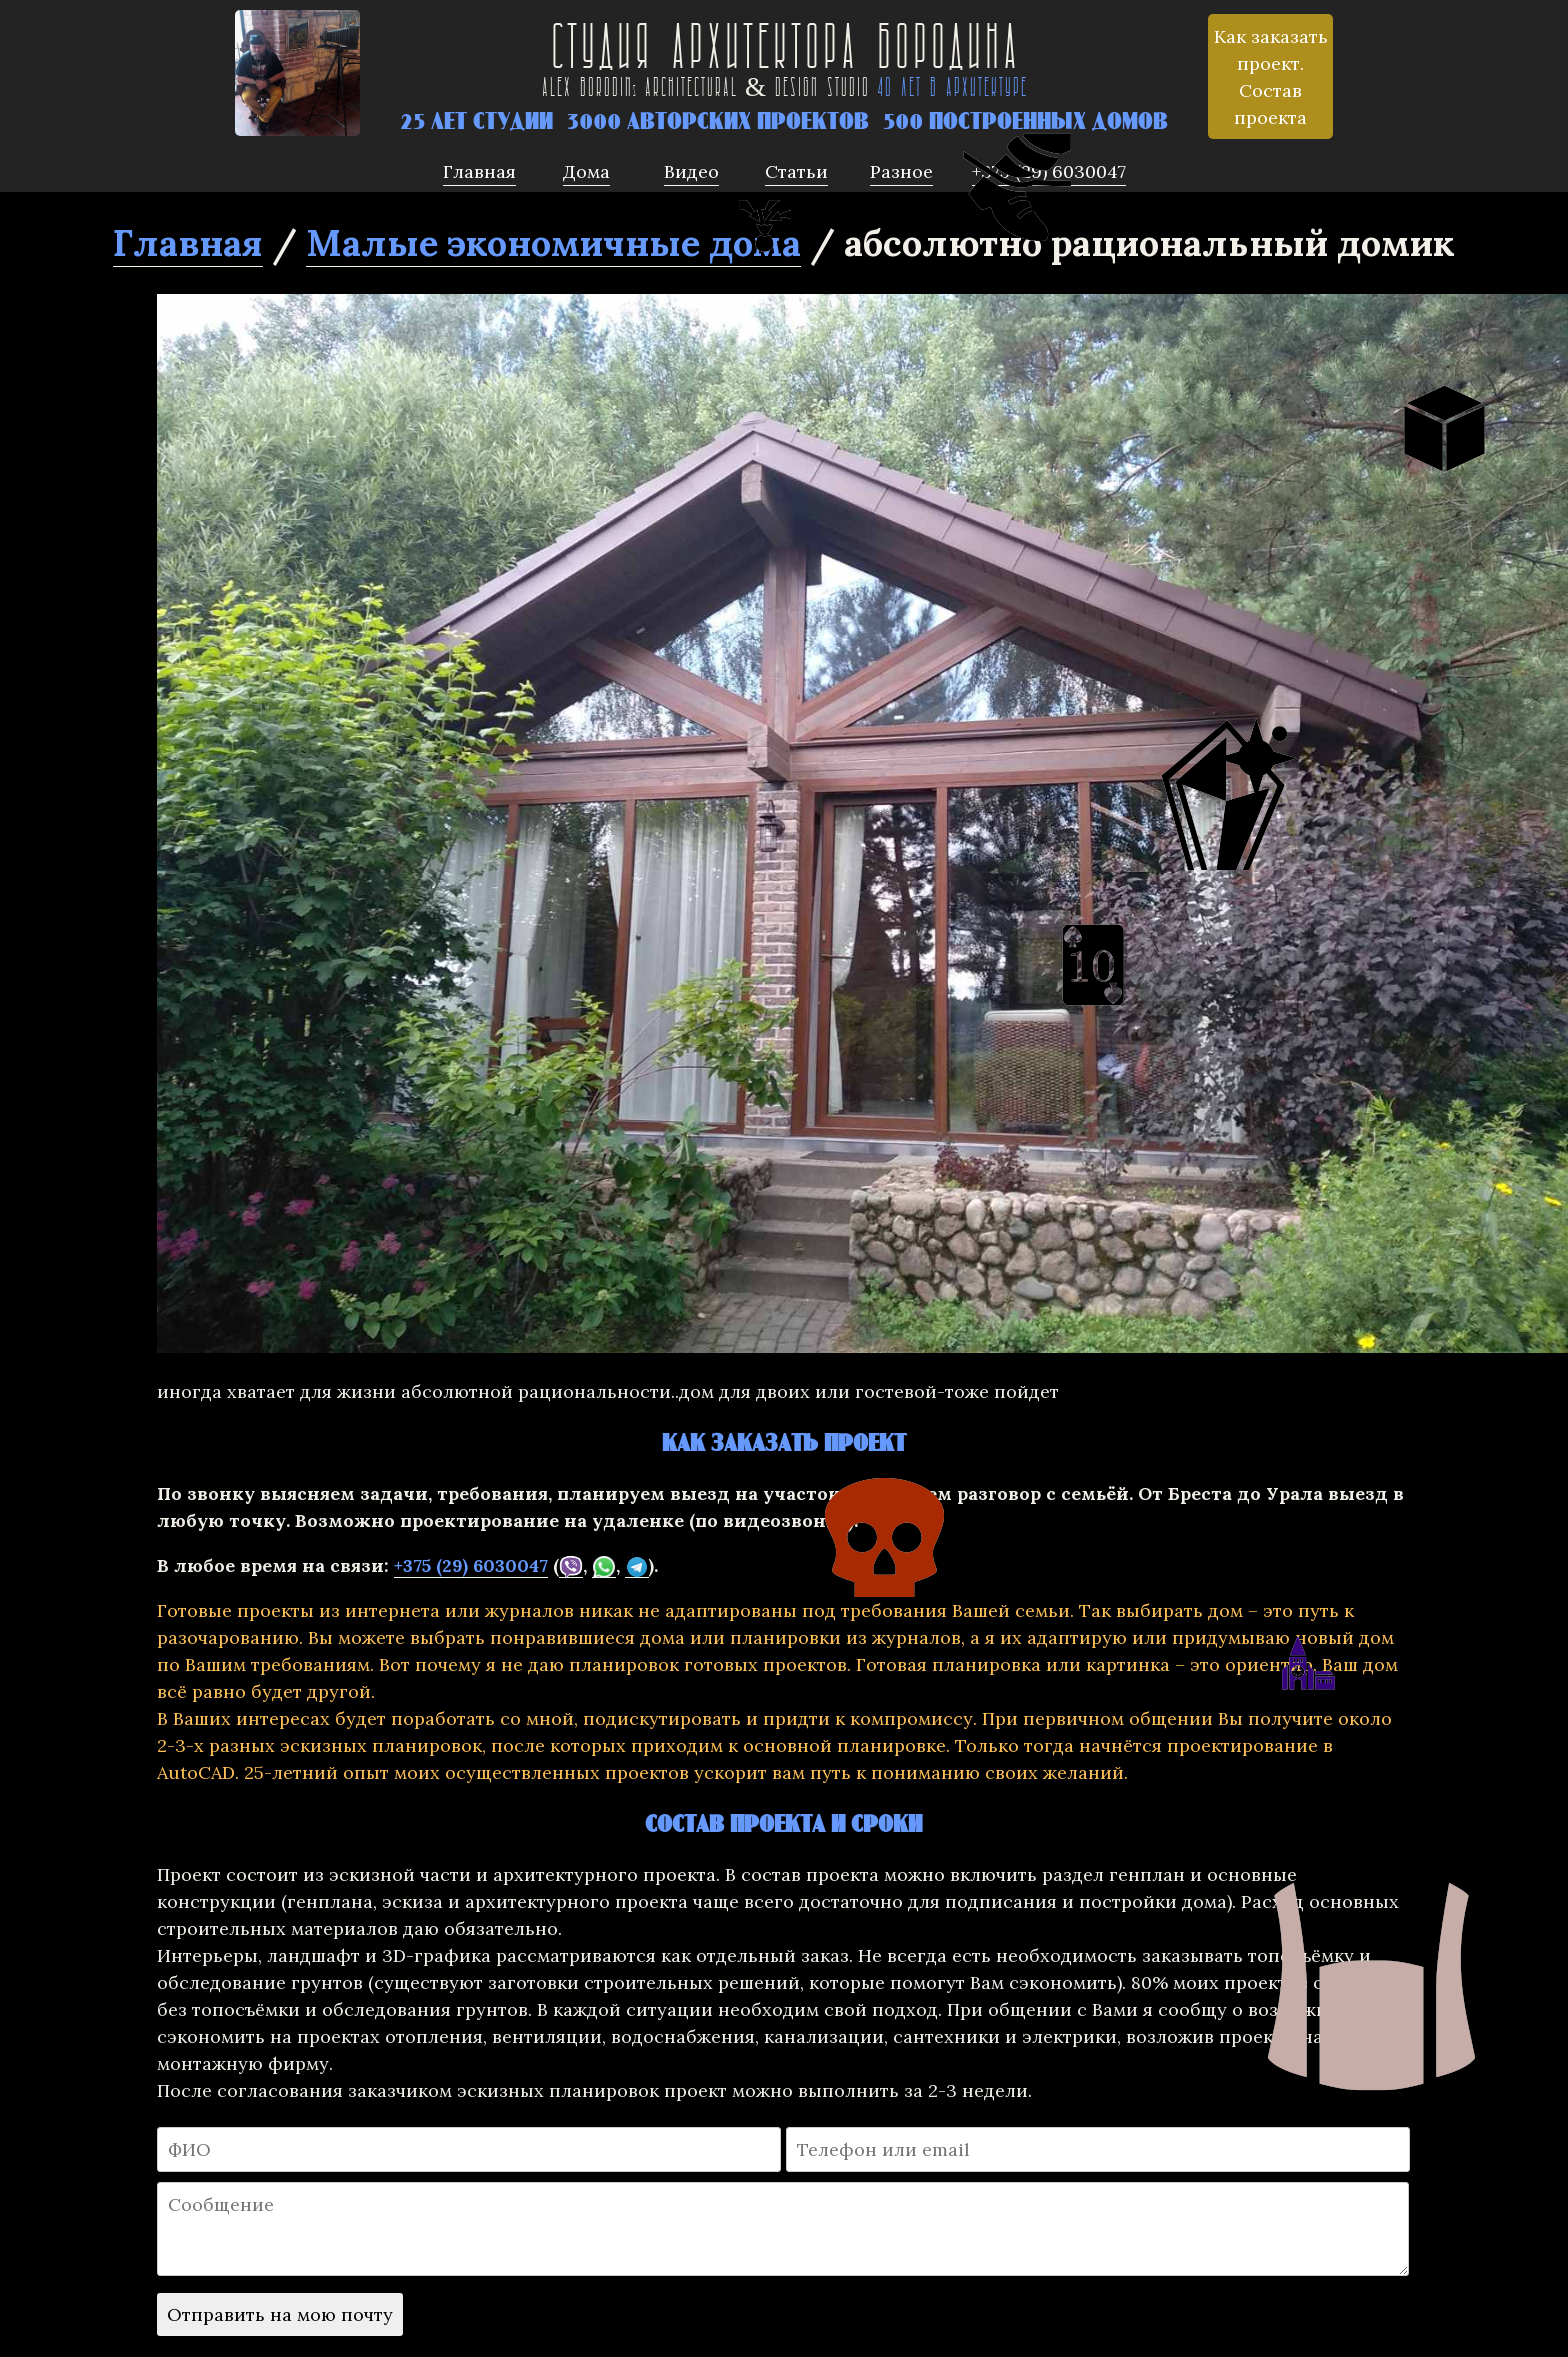  I want to click on indicates a trap or hazard in gameplay, so click(1017, 187).